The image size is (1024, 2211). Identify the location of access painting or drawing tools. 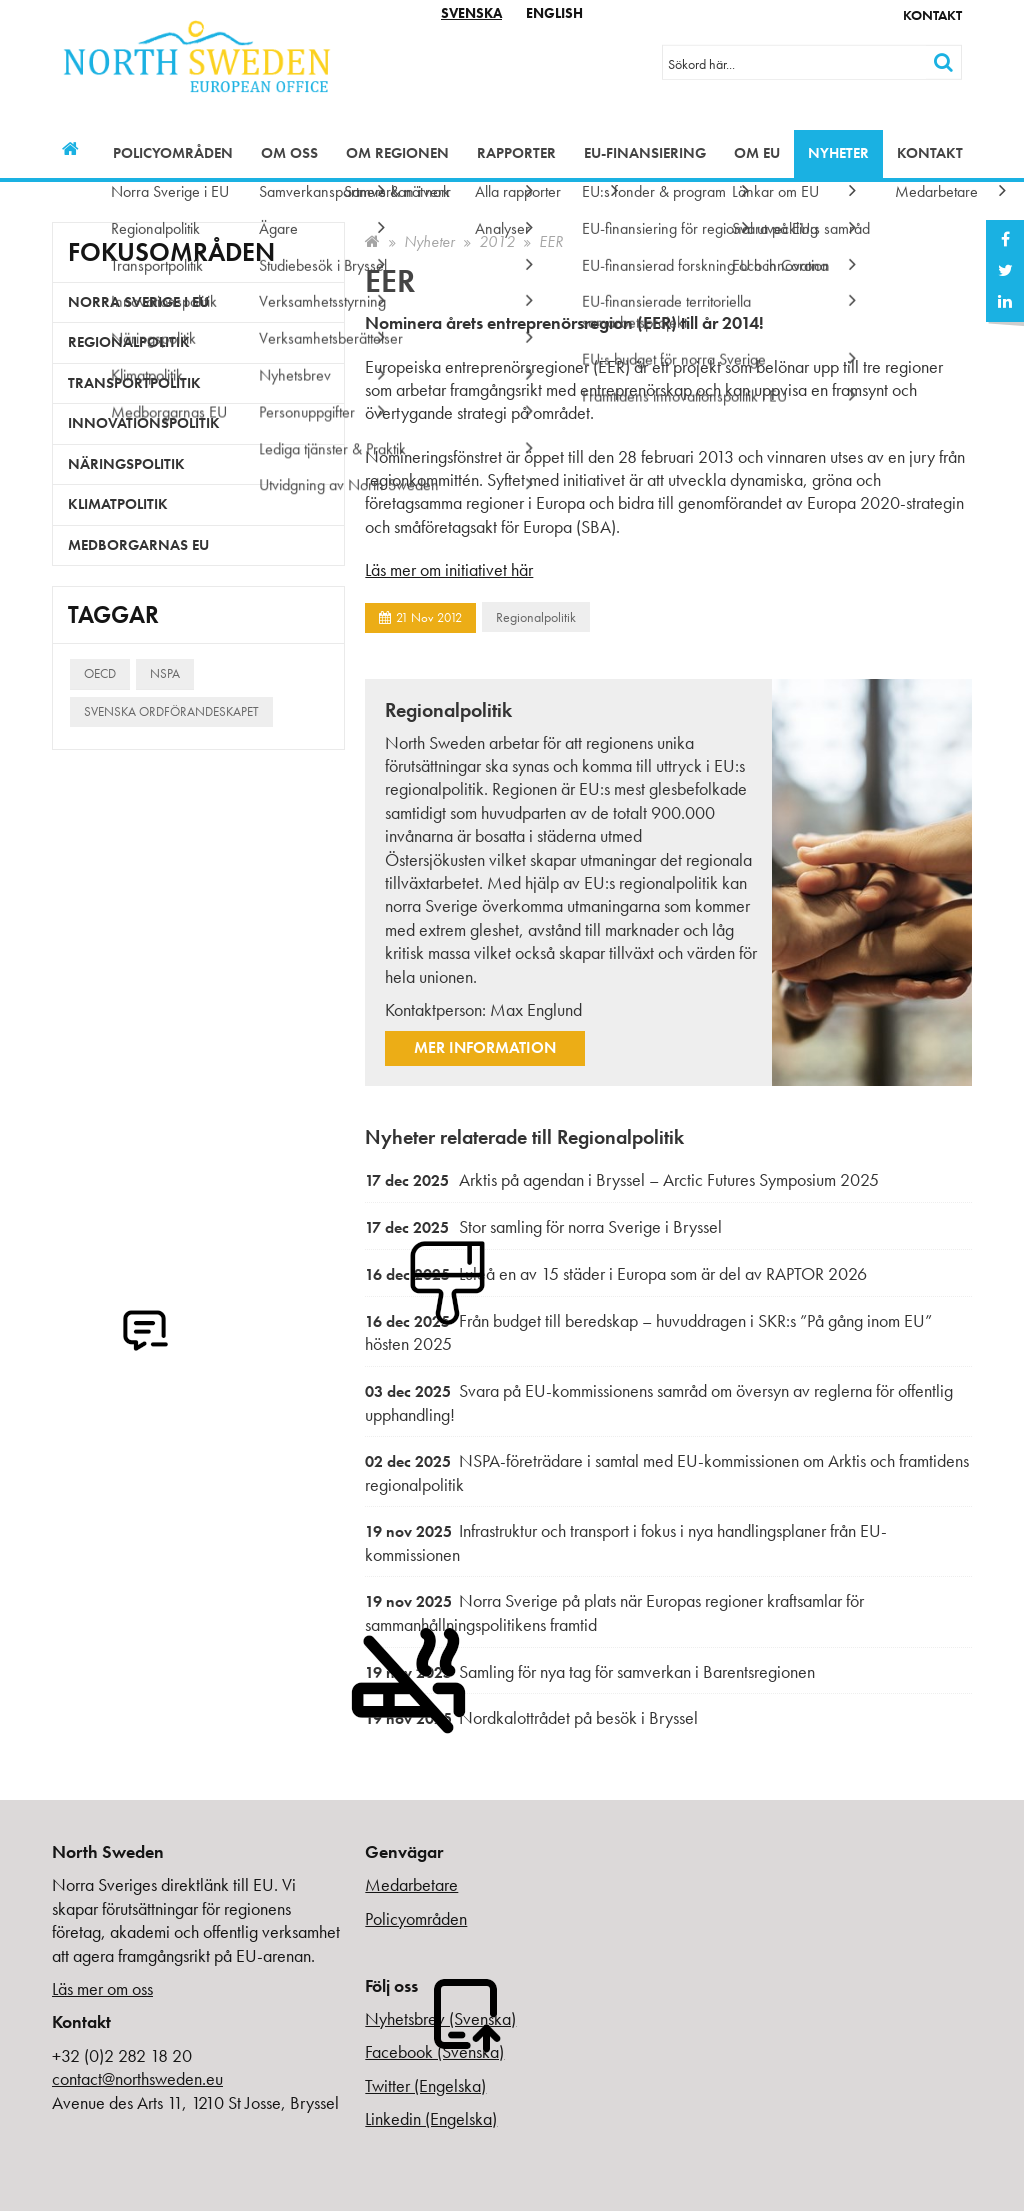
(447, 1281).